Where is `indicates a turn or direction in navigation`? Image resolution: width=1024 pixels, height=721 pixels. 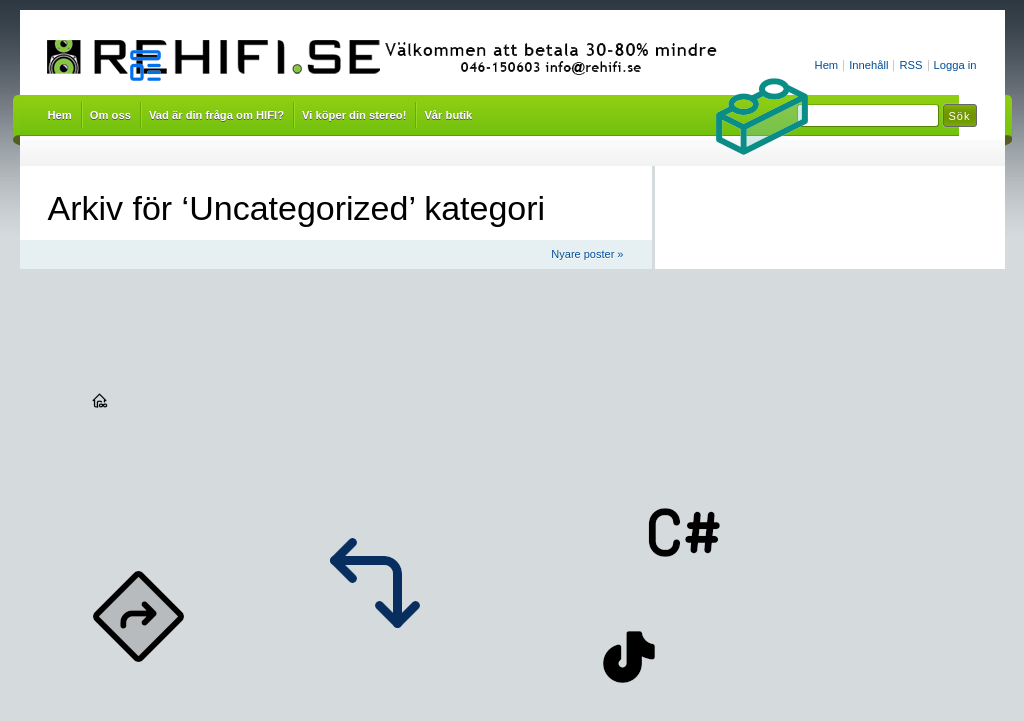 indicates a turn or direction in navigation is located at coordinates (138, 616).